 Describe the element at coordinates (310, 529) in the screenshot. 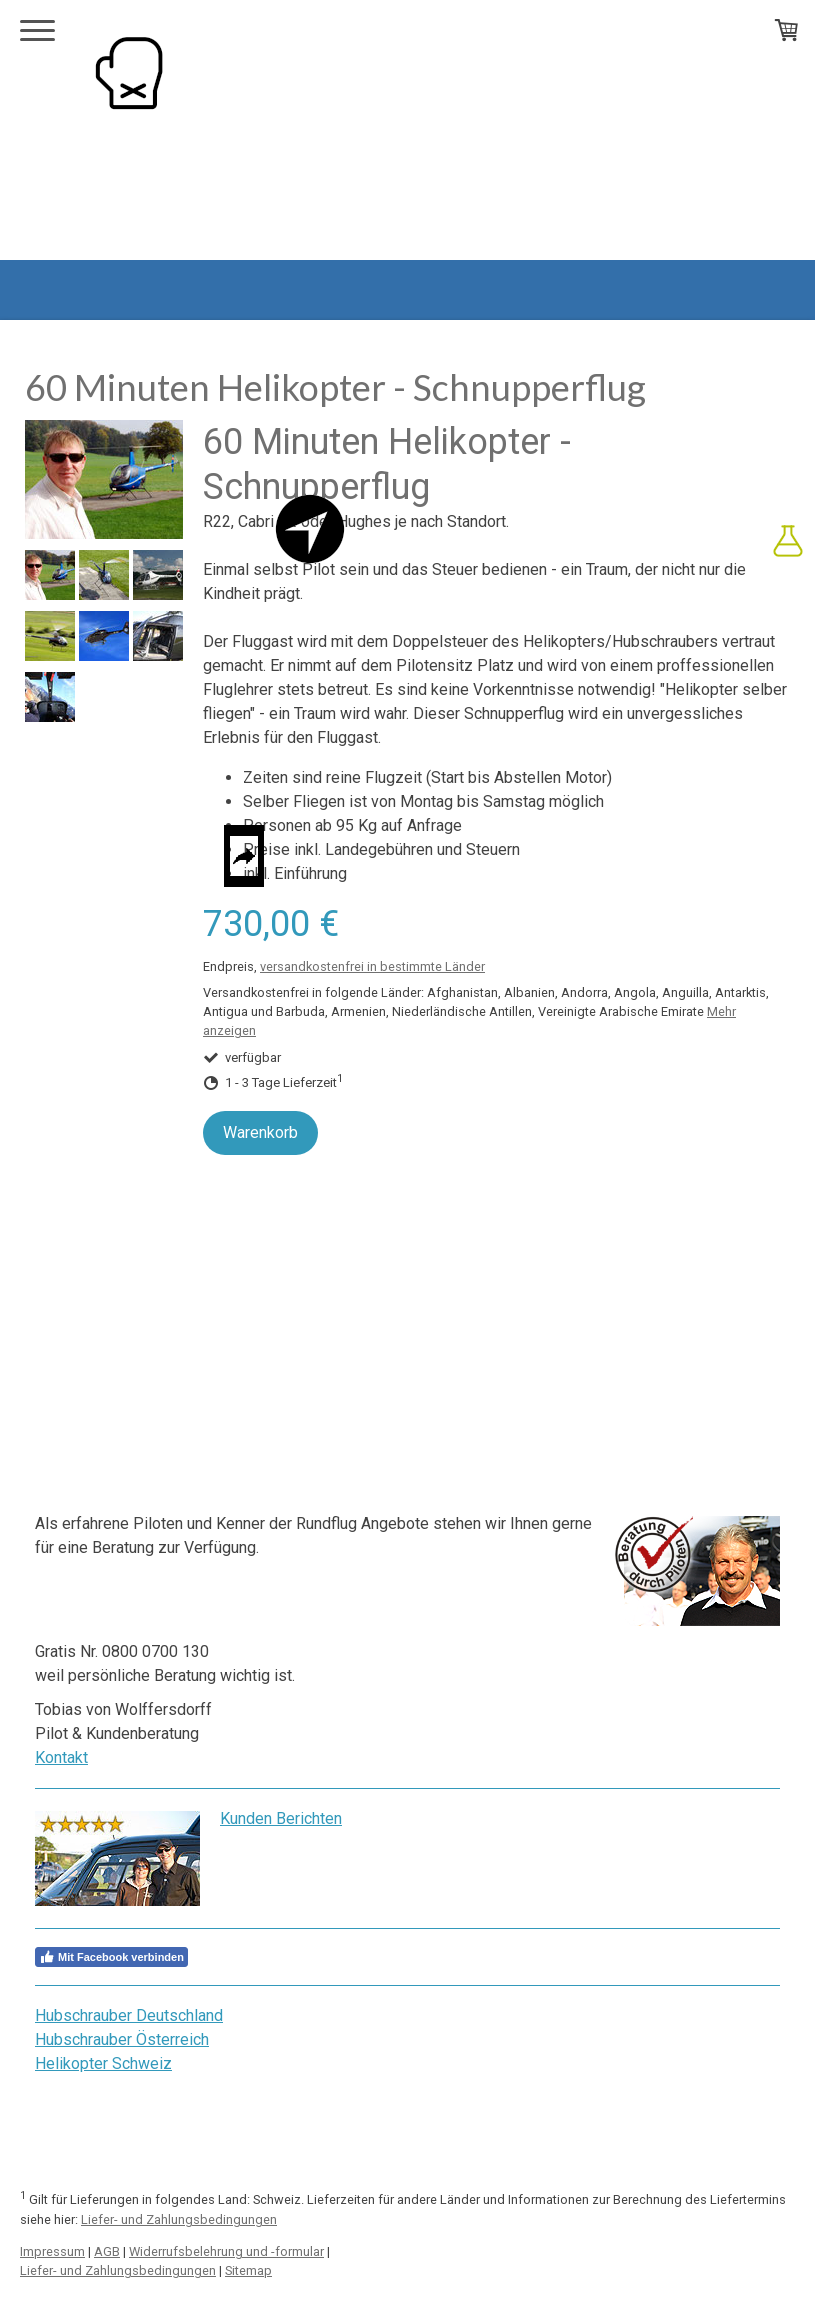

I see `navigate to current location` at that location.